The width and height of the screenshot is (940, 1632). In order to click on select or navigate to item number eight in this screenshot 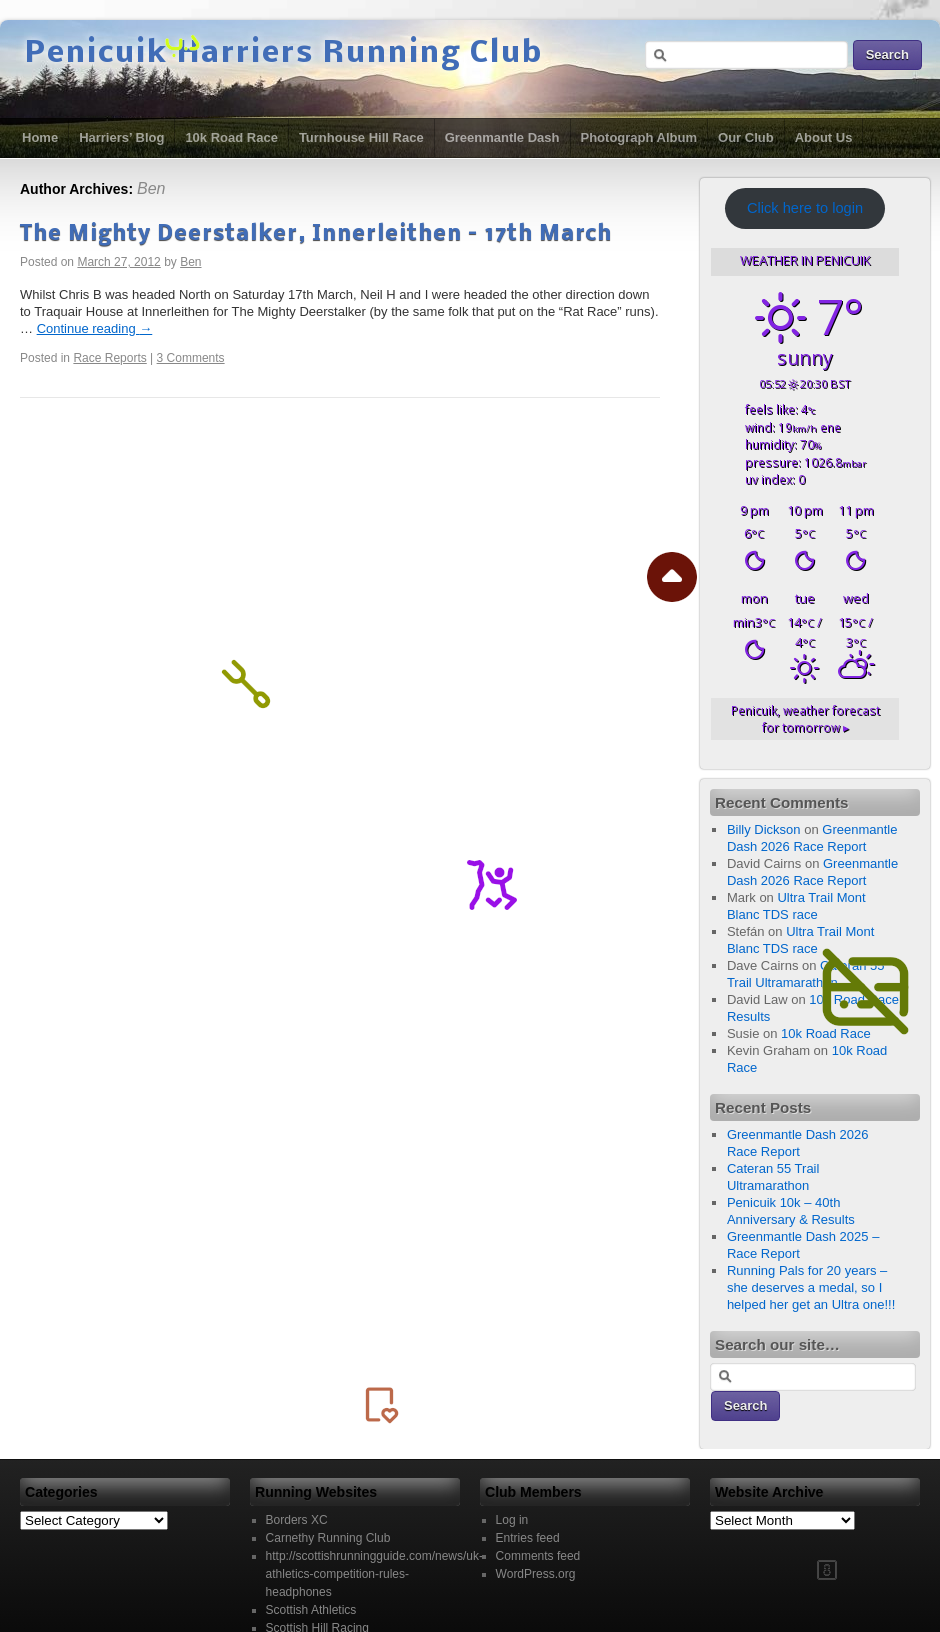, I will do `click(827, 1570)`.